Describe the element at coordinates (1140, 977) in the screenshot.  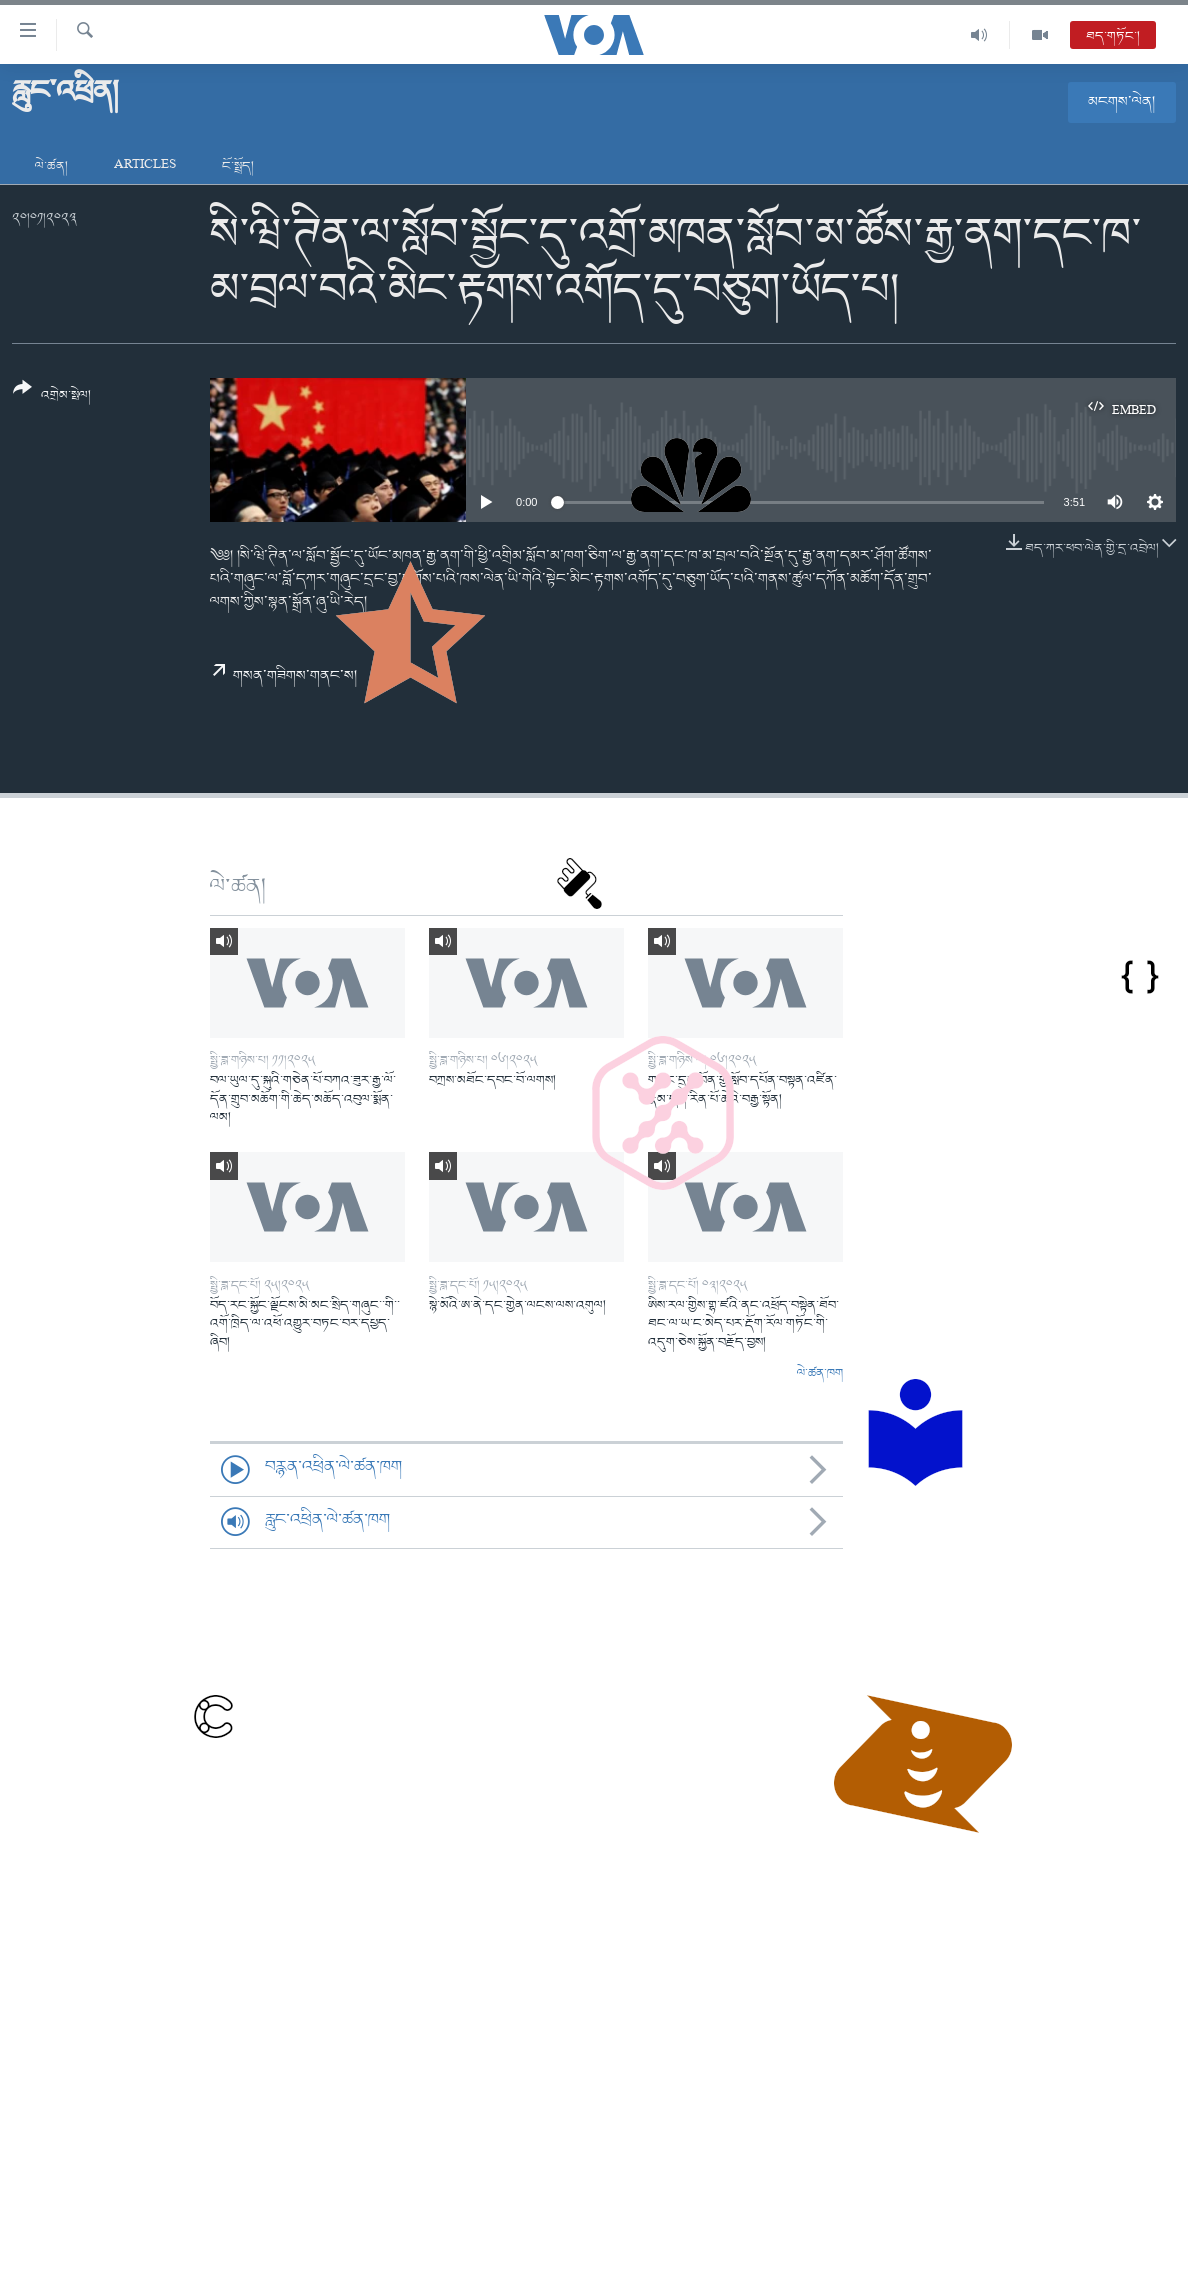
I see `access code editor or development tools` at that location.